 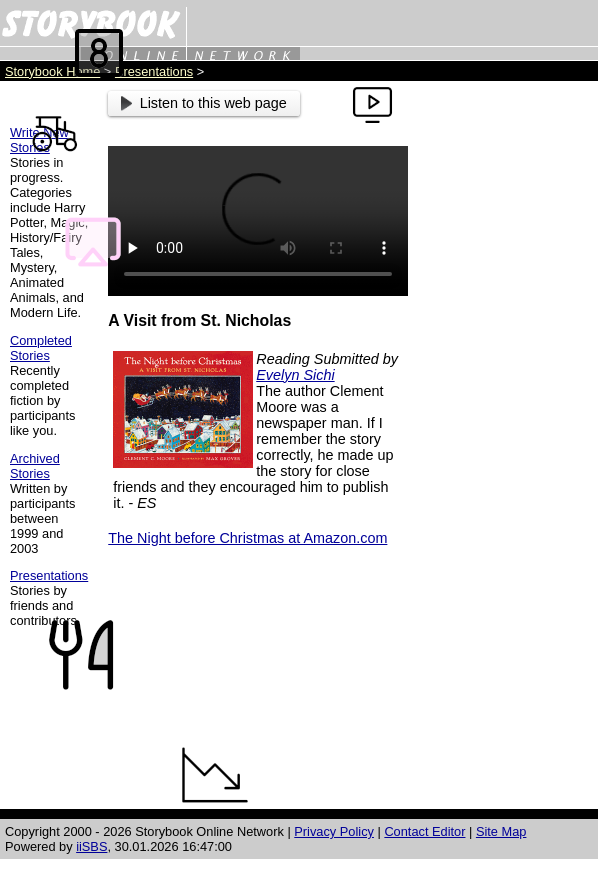 I want to click on browse nearby restaurants, so click(x=82, y=653).